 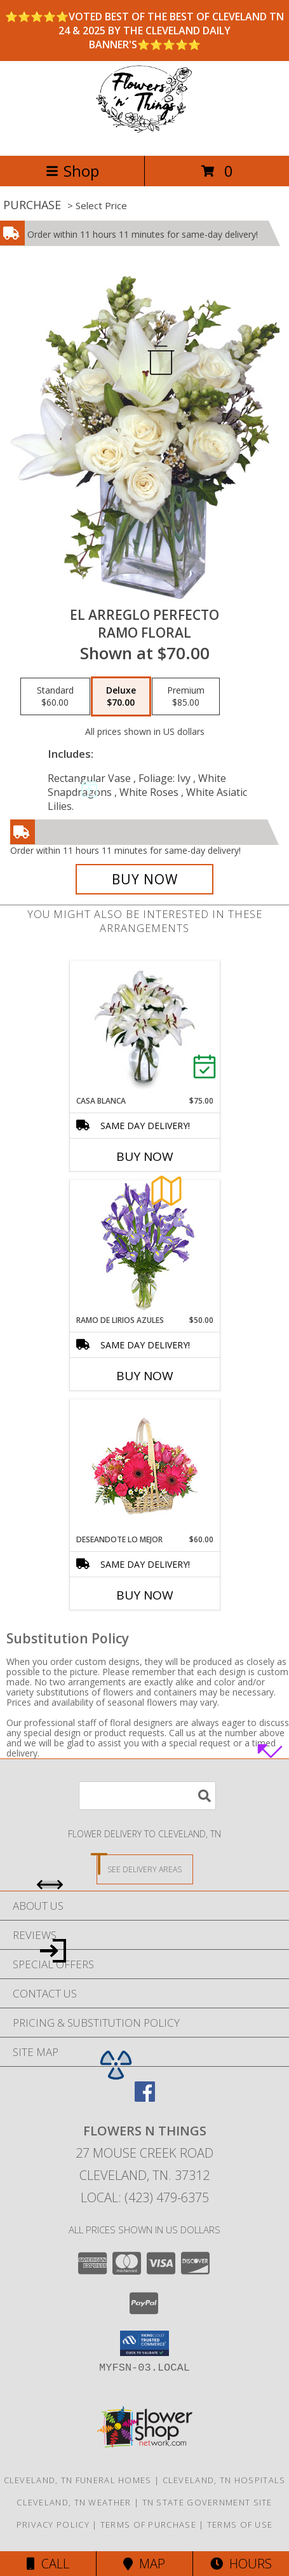 I want to click on indicates radioactive or hazardous material warning, so click(x=116, y=2064).